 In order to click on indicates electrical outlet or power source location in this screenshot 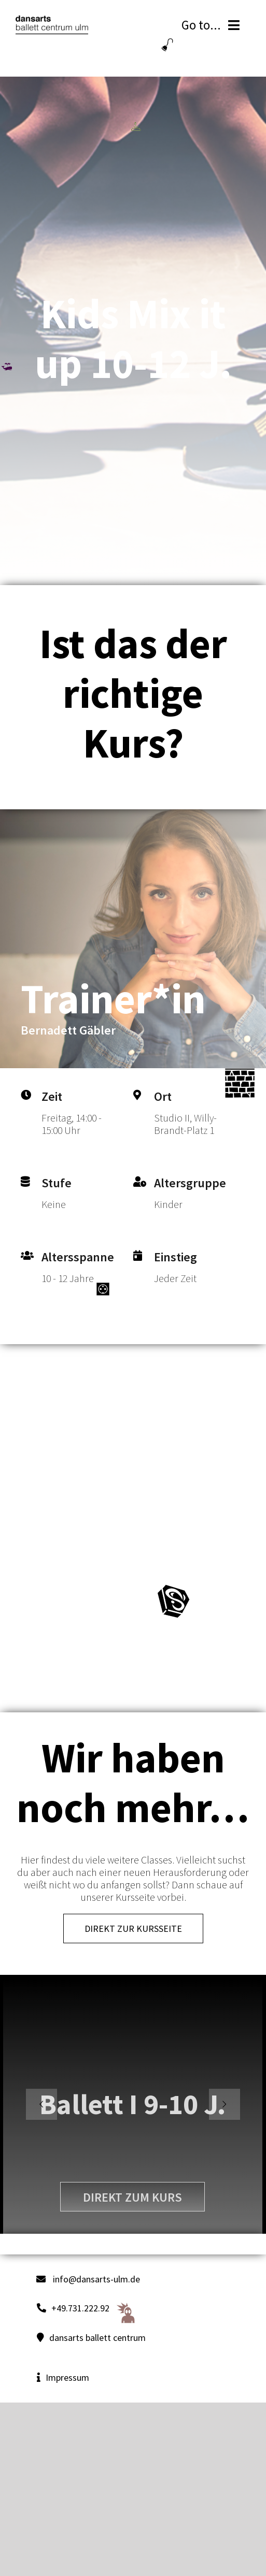, I will do `click(103, 1289)`.